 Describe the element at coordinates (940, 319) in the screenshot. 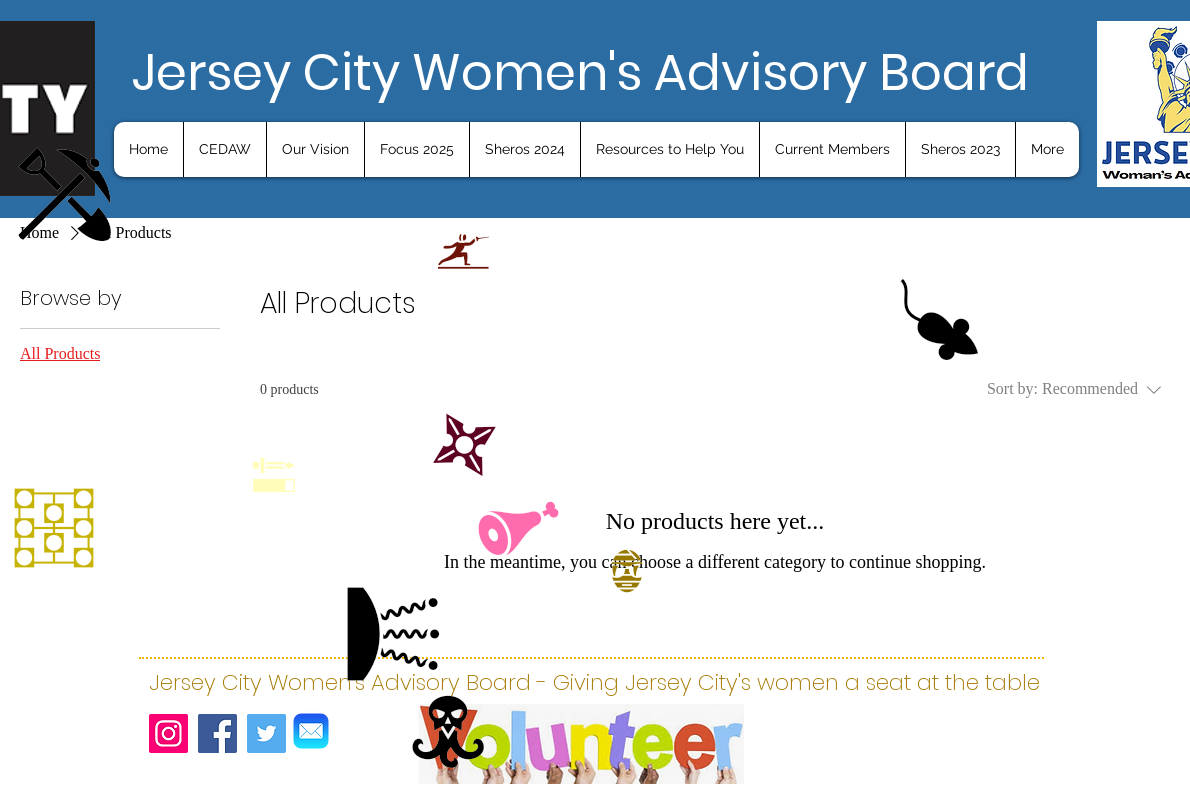

I see `select mouse character or pet` at that location.